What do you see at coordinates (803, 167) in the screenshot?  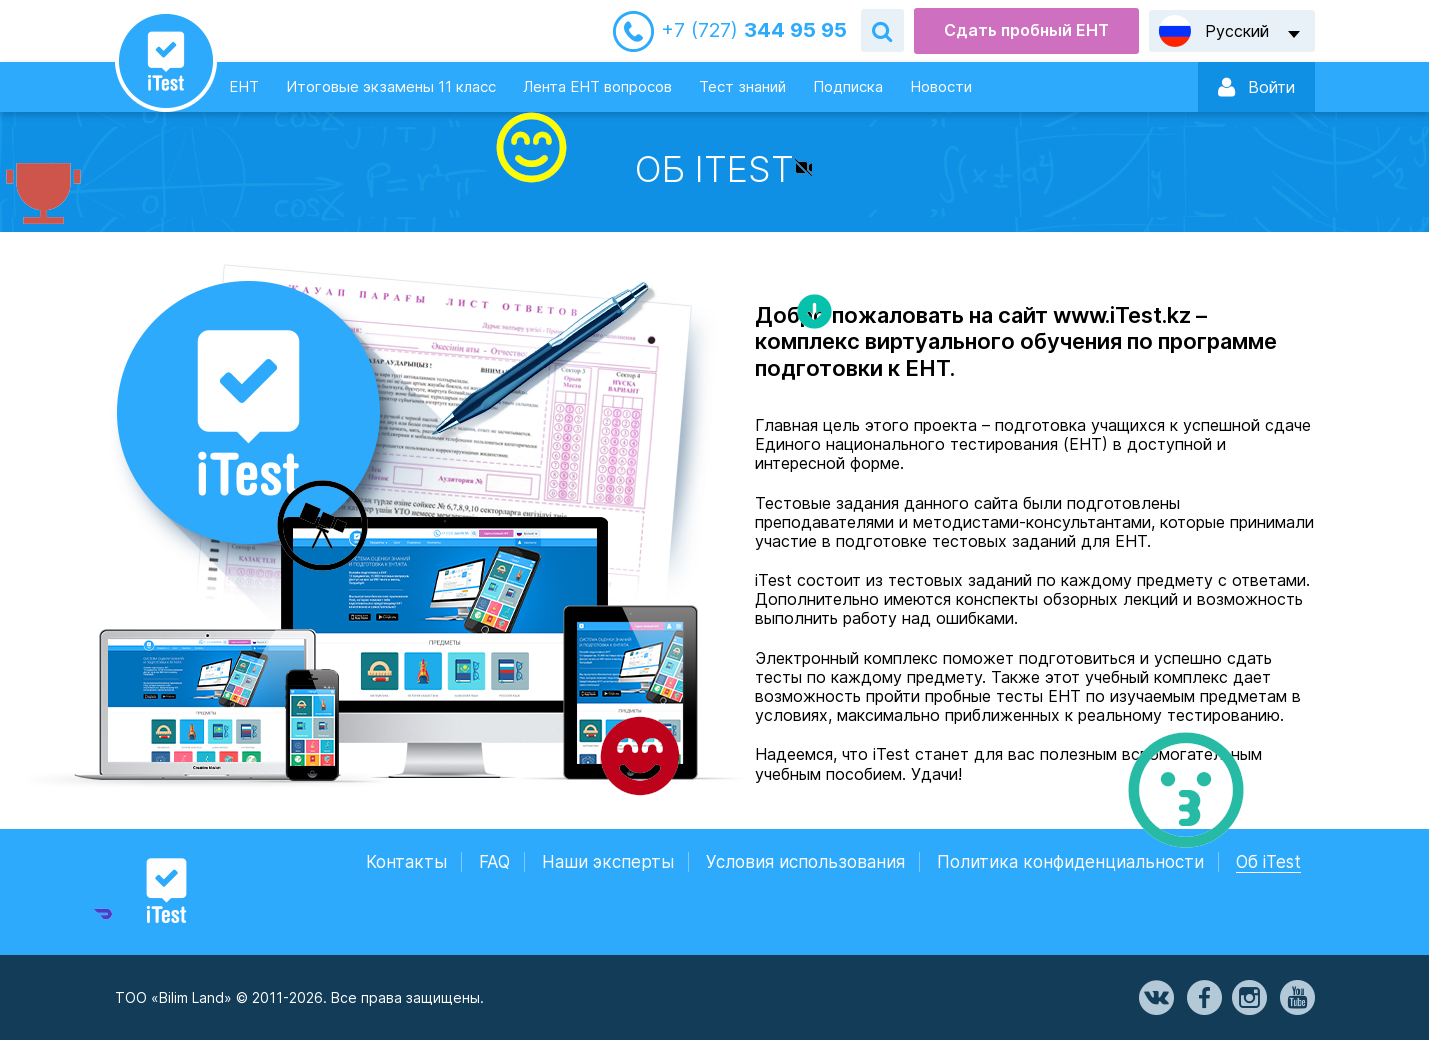 I see `turn off camera or disable video` at bounding box center [803, 167].